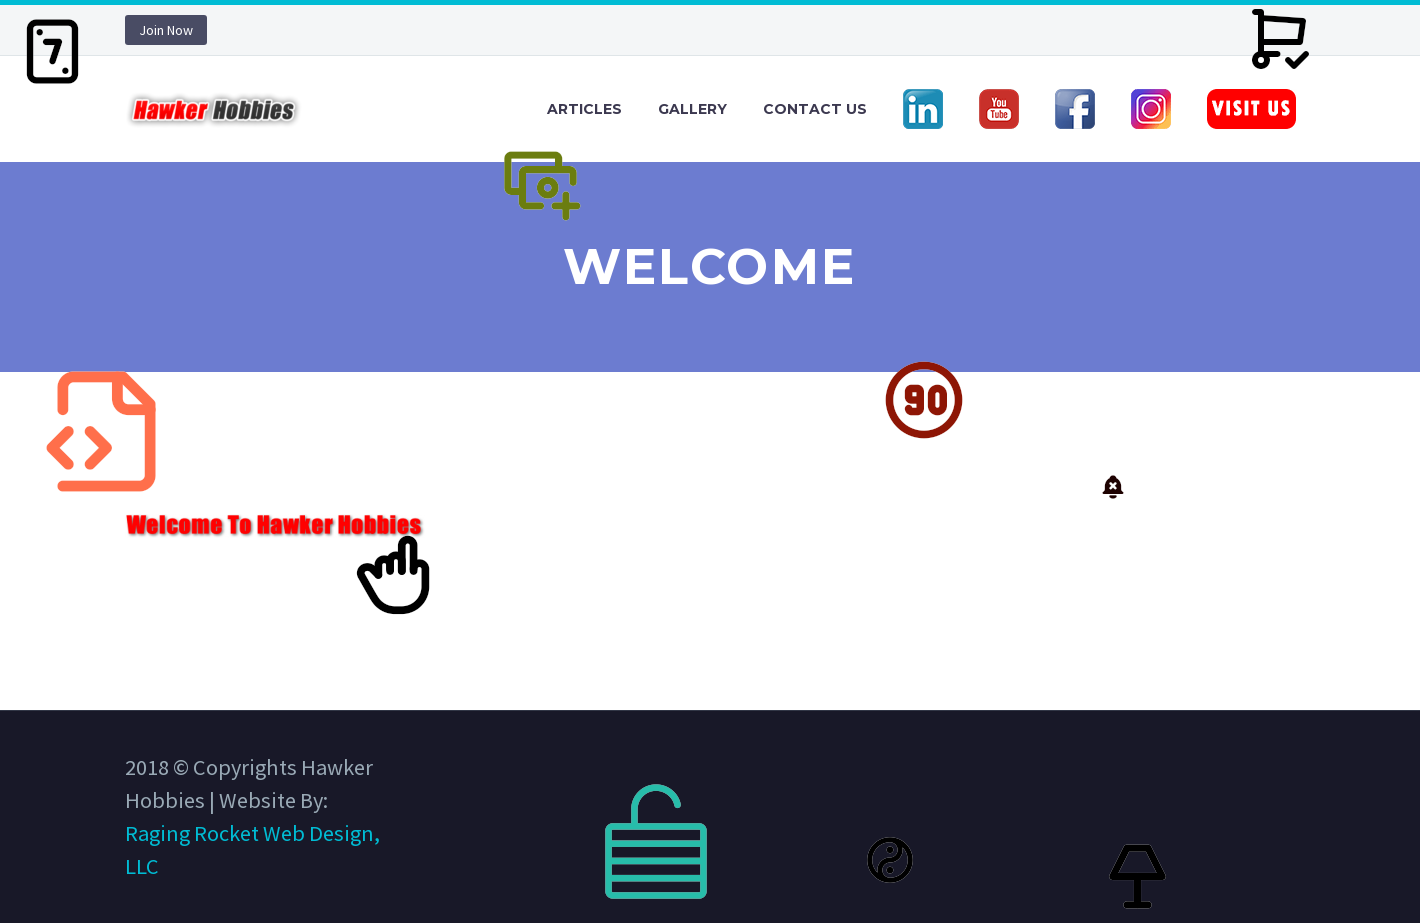 The image size is (1420, 923). What do you see at coordinates (52, 51) in the screenshot?
I see `play a 7 card in a card game` at bounding box center [52, 51].